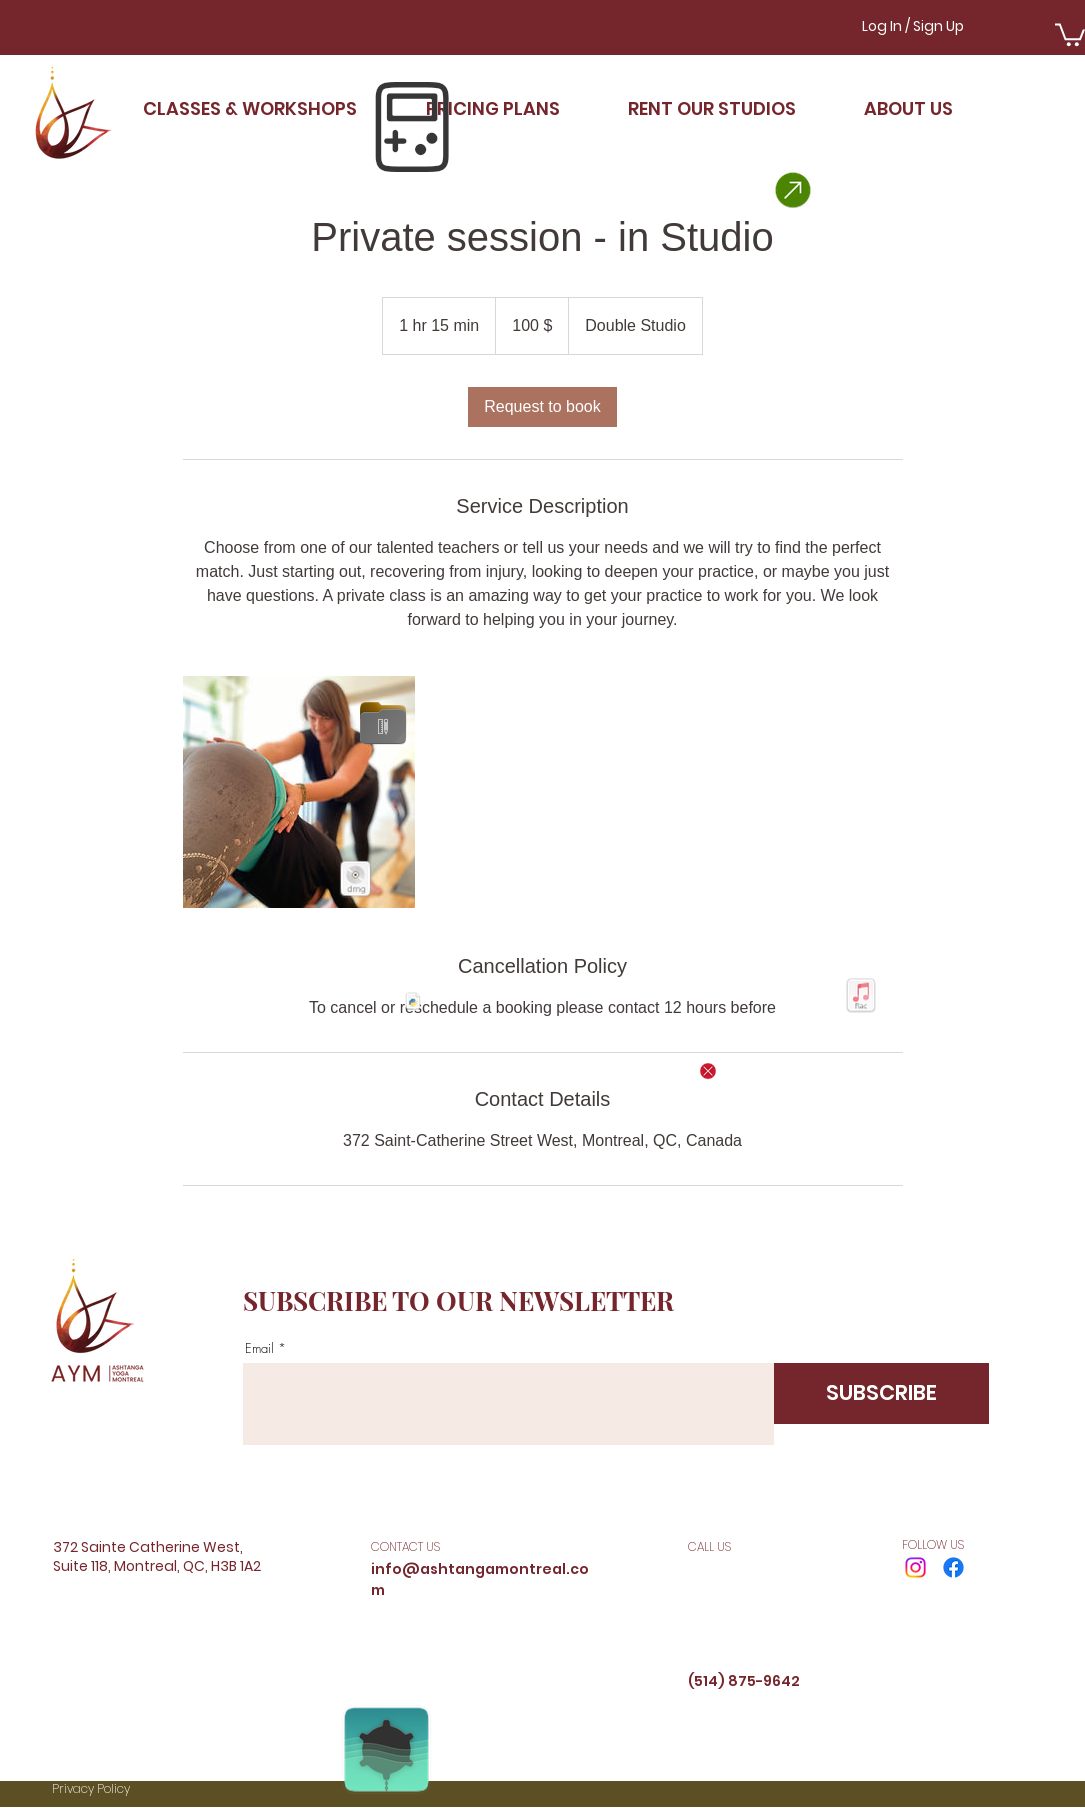  I want to click on launch the minesweeper game, so click(386, 1749).